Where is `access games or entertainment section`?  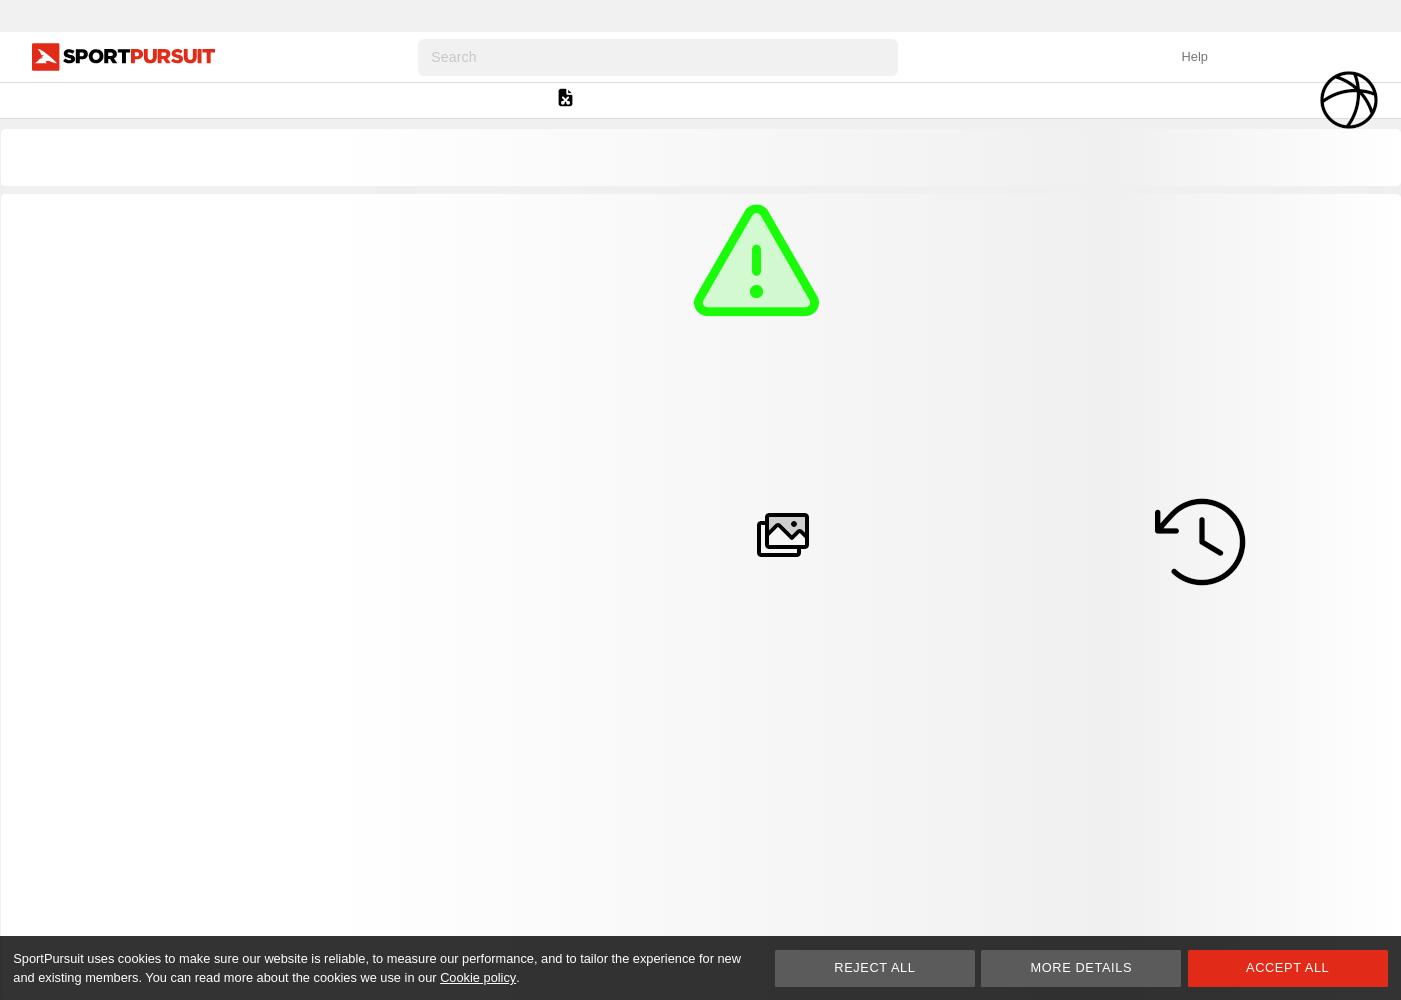 access games or entertainment section is located at coordinates (1349, 100).